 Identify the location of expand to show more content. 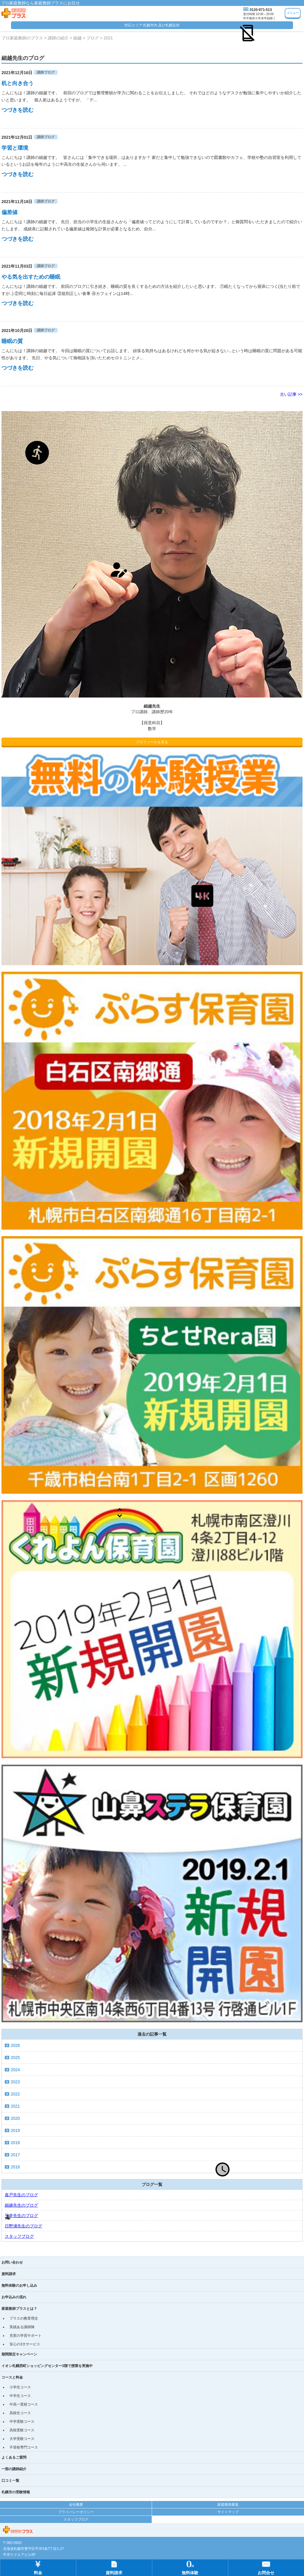
(120, 1513).